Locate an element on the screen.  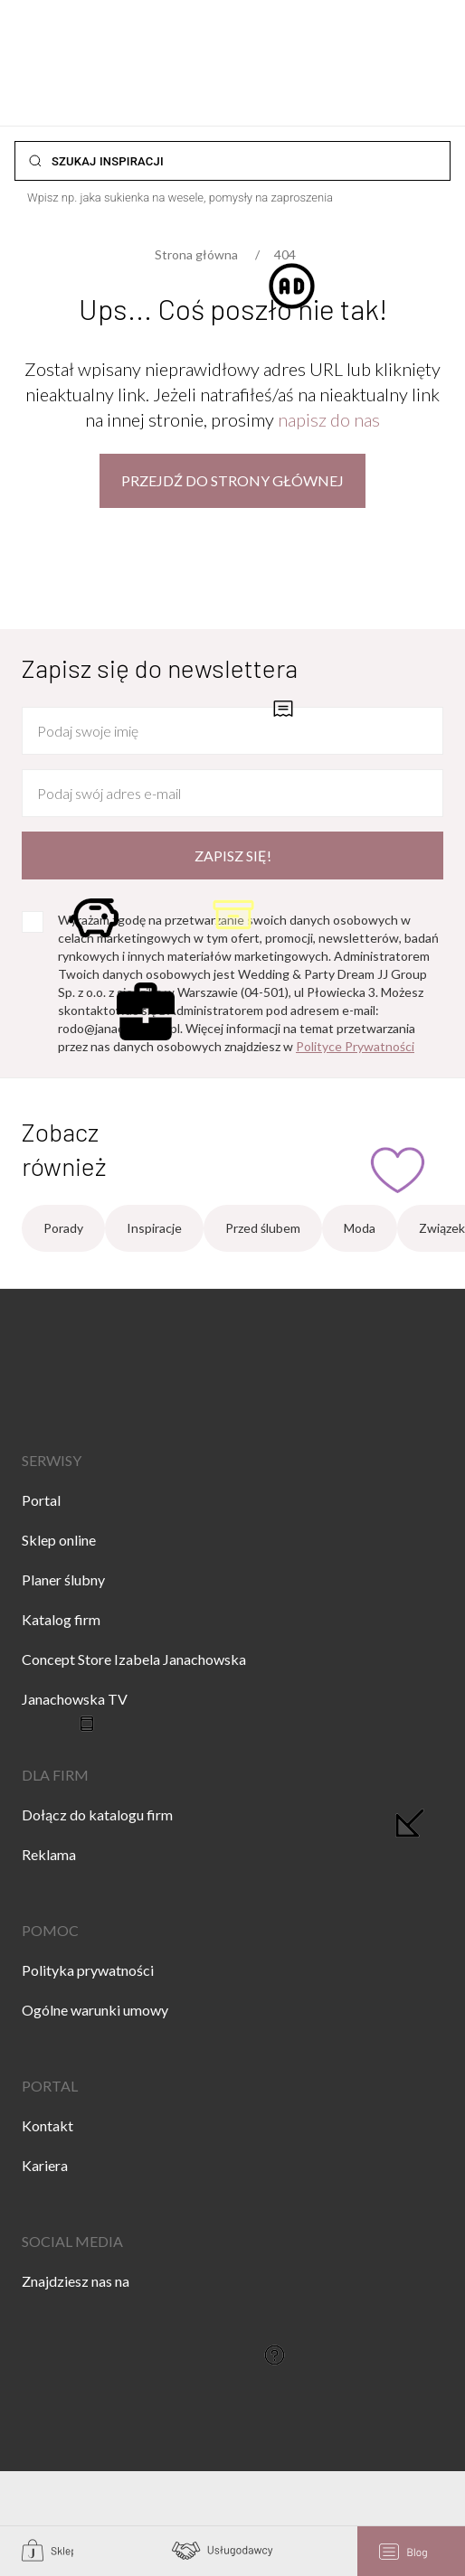
view your portfolio or work samples is located at coordinates (146, 1011).